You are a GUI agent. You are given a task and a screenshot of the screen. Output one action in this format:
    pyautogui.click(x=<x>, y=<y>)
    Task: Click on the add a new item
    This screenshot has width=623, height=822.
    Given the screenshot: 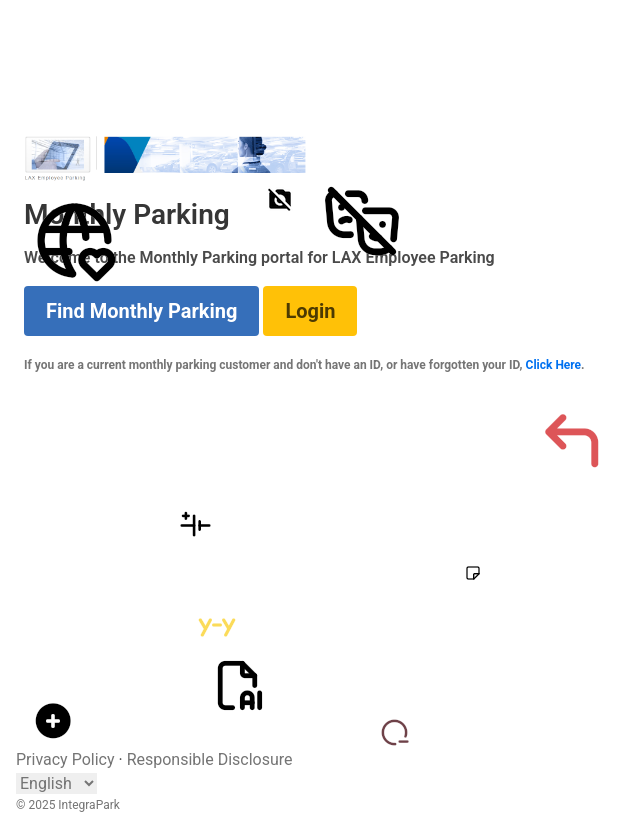 What is the action you would take?
    pyautogui.click(x=53, y=721)
    